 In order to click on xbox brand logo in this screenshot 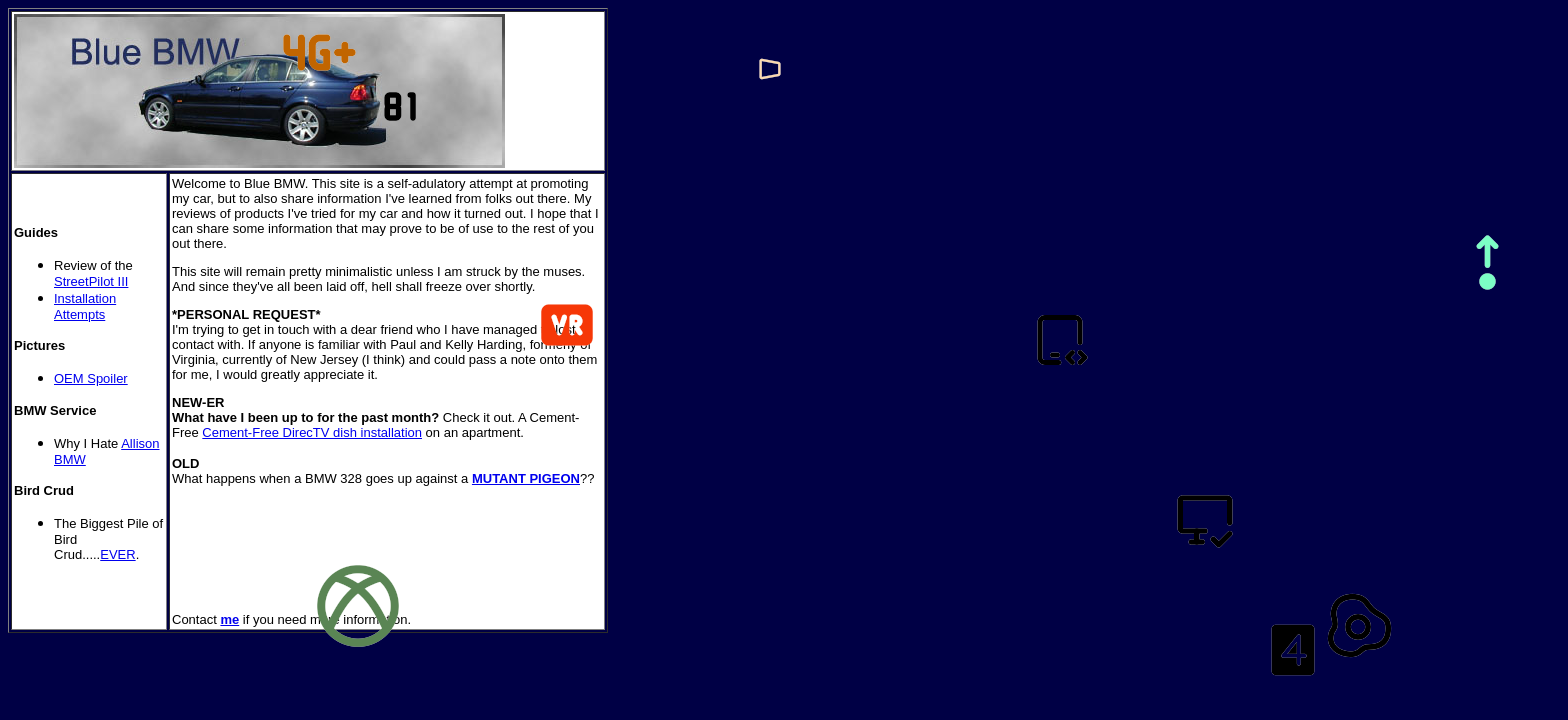, I will do `click(358, 606)`.